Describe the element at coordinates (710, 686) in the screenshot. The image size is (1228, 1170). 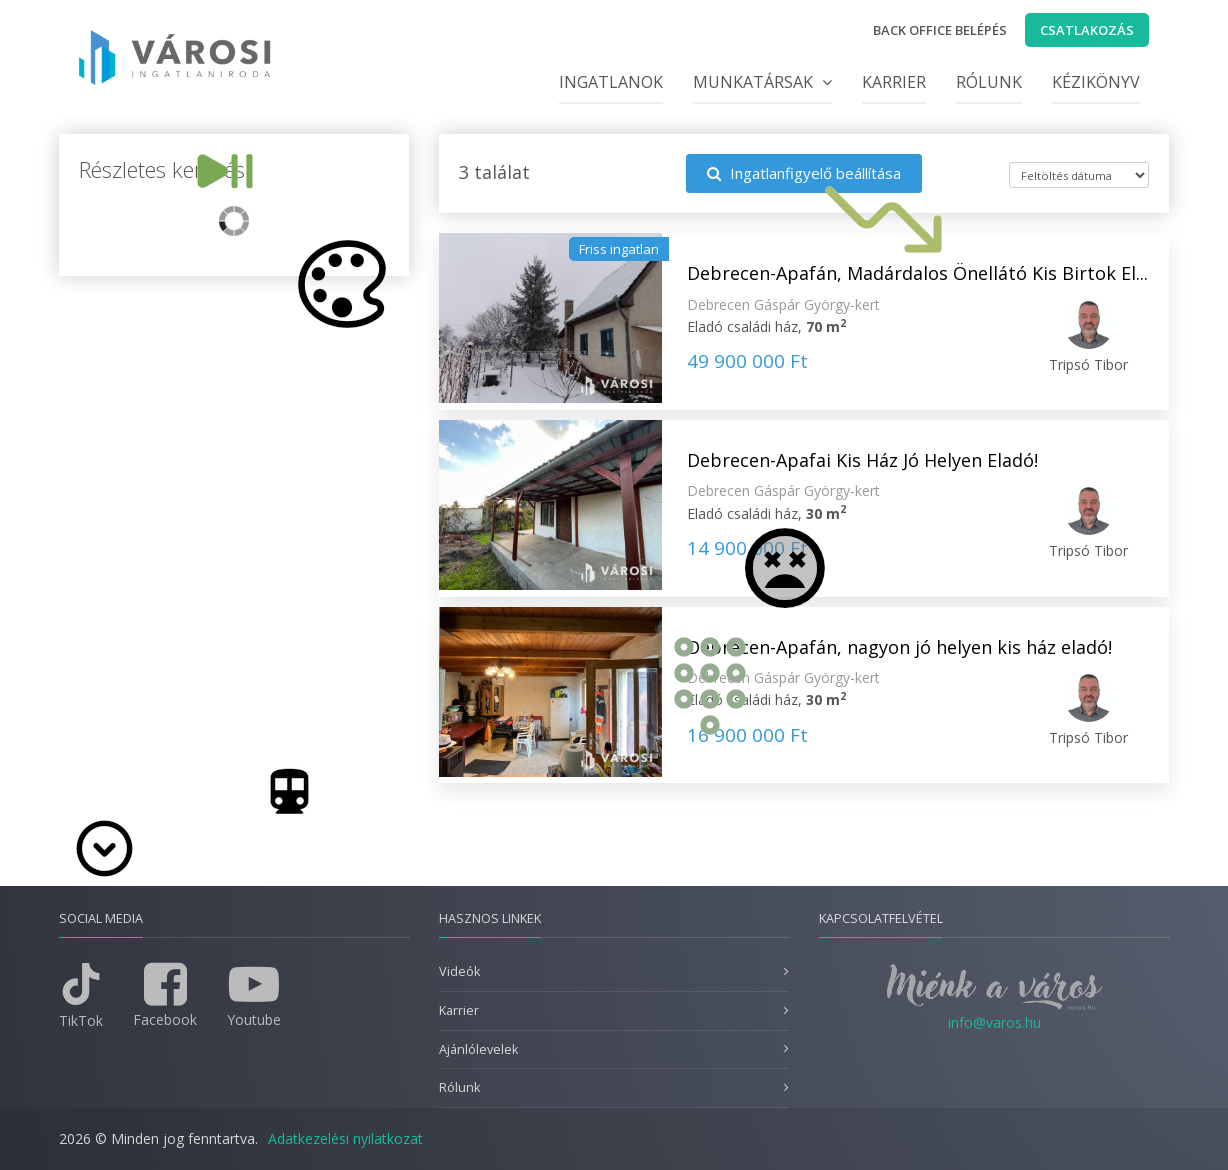
I see `open the phone dialer` at that location.